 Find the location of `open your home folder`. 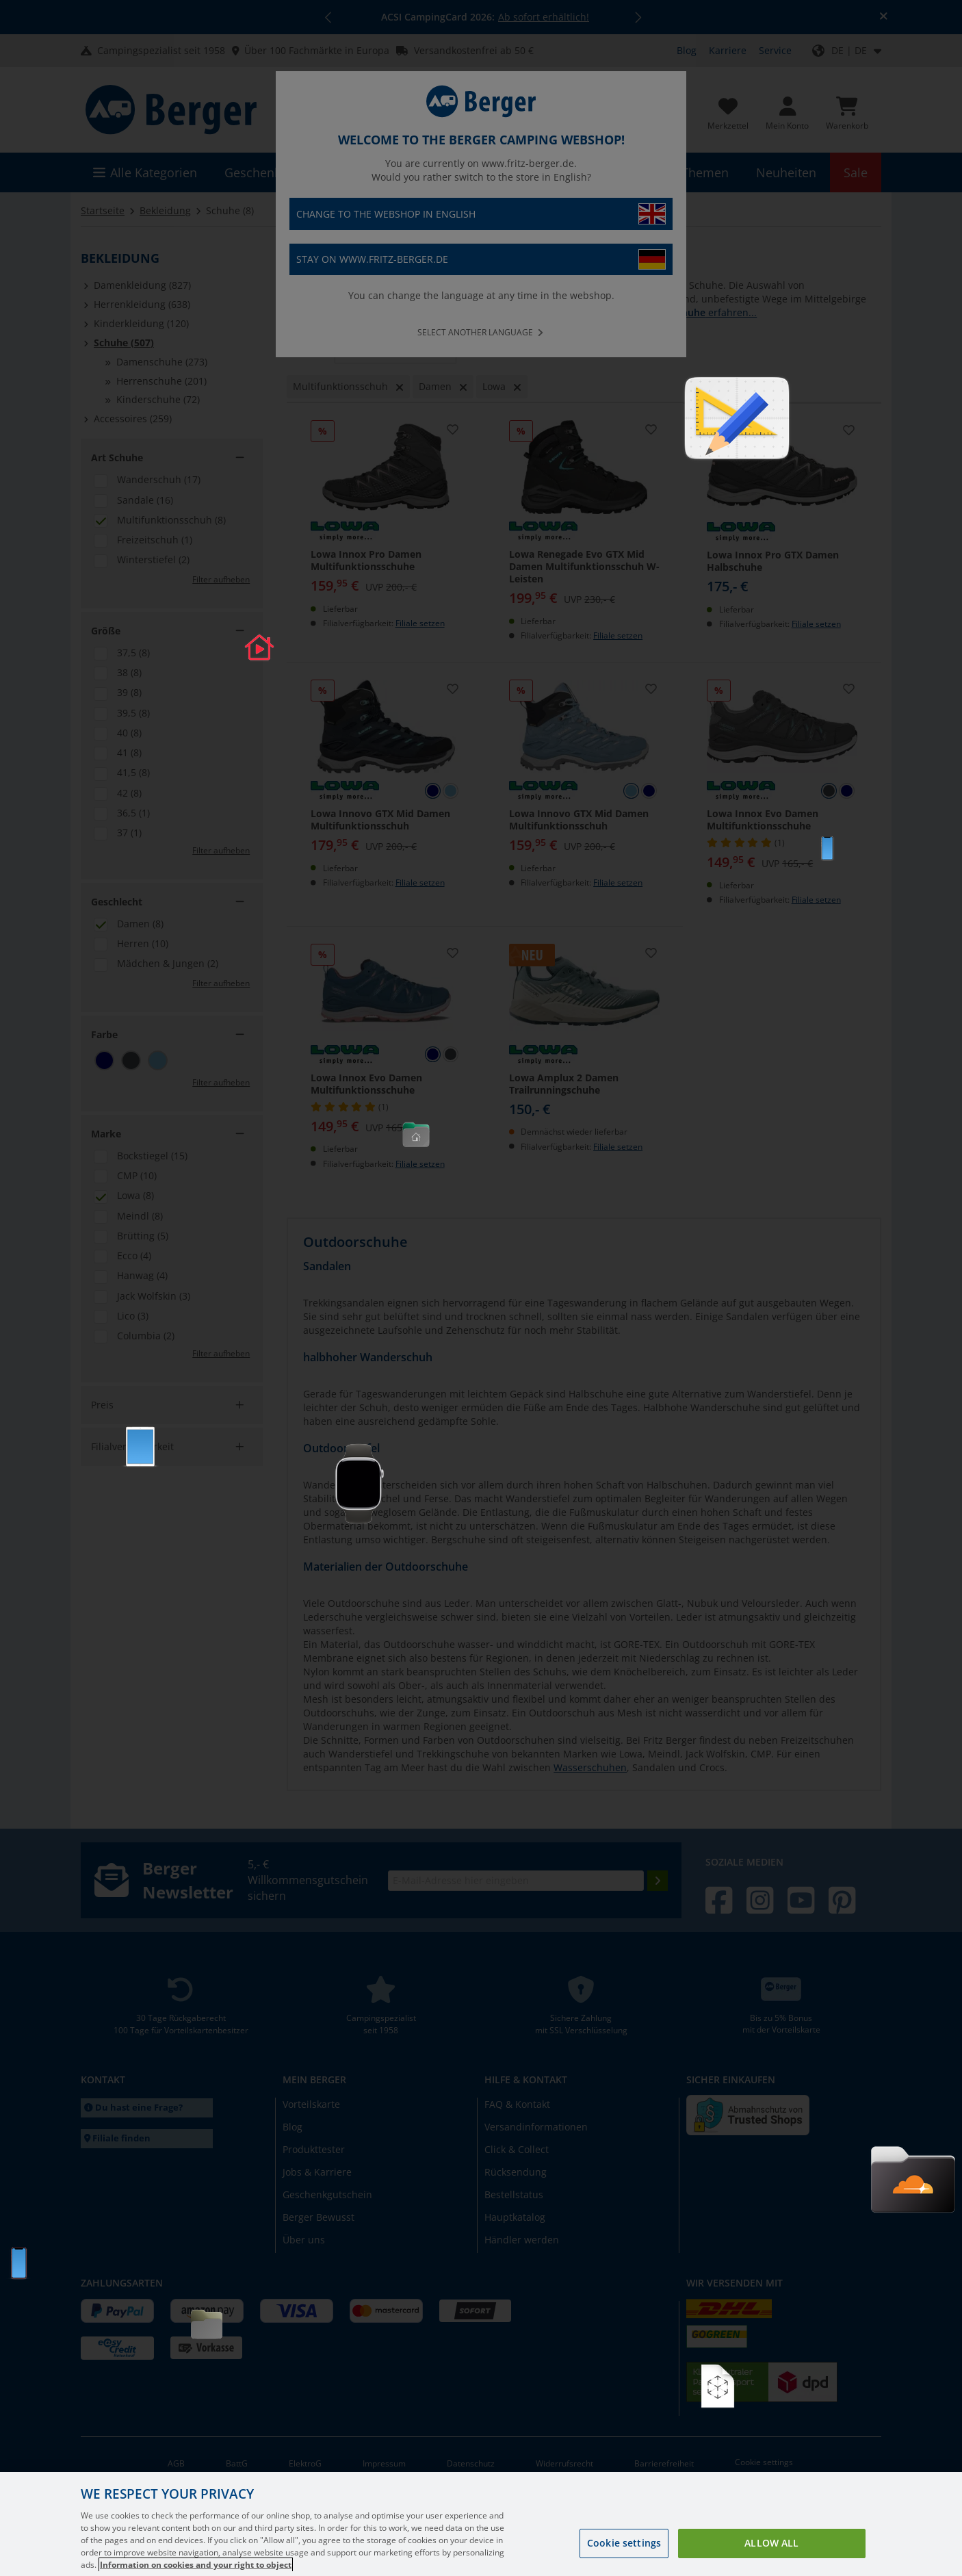

open your home folder is located at coordinates (416, 1135).